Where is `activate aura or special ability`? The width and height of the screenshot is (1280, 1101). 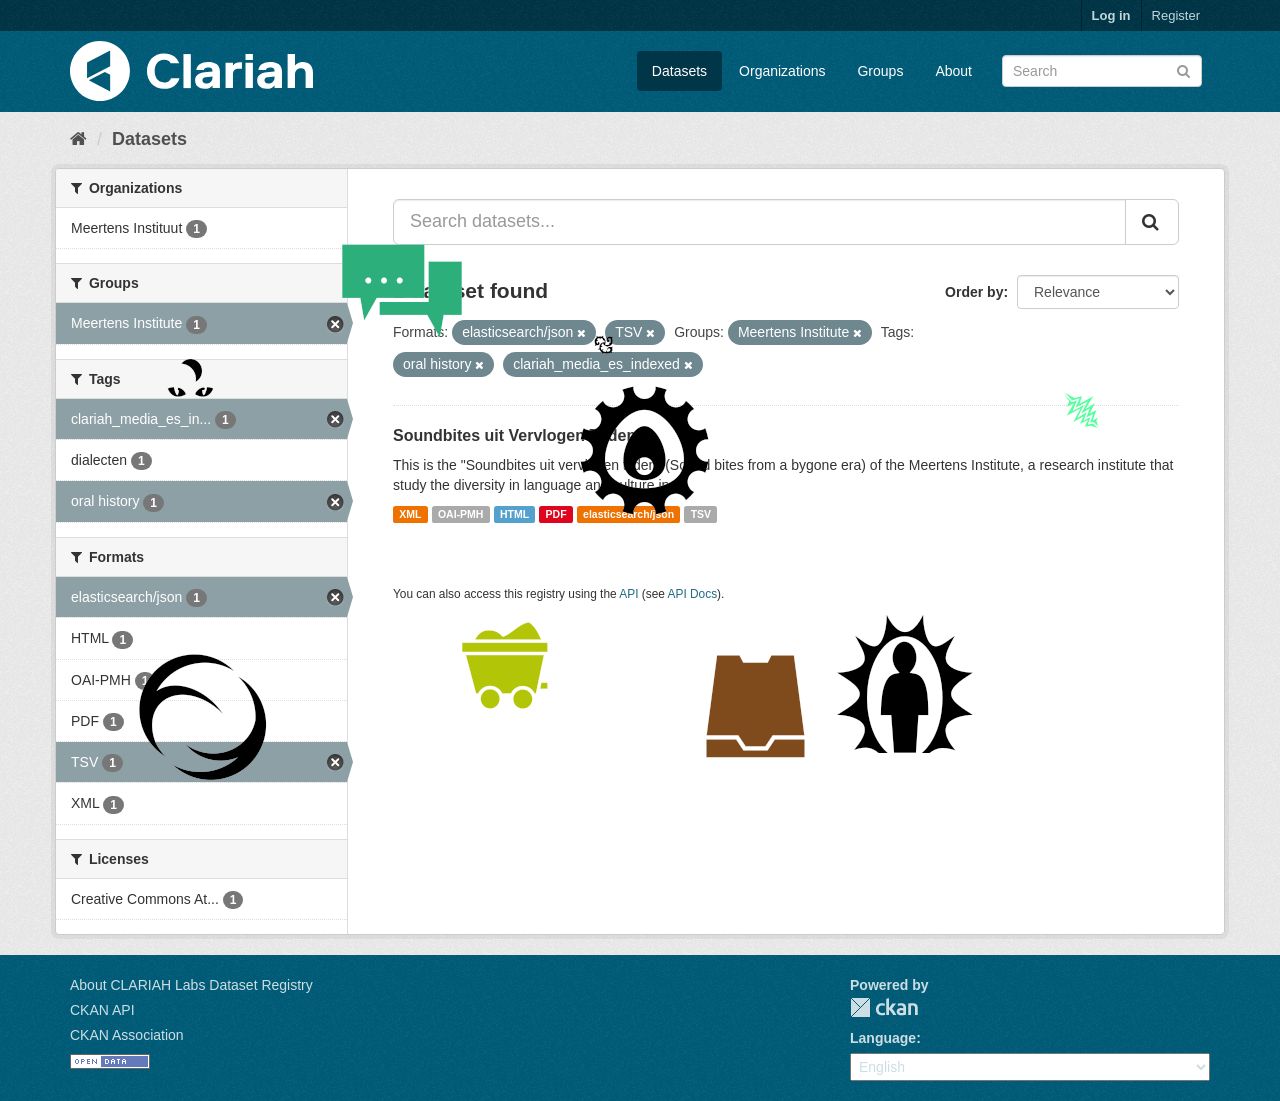 activate aura or special ability is located at coordinates (904, 684).